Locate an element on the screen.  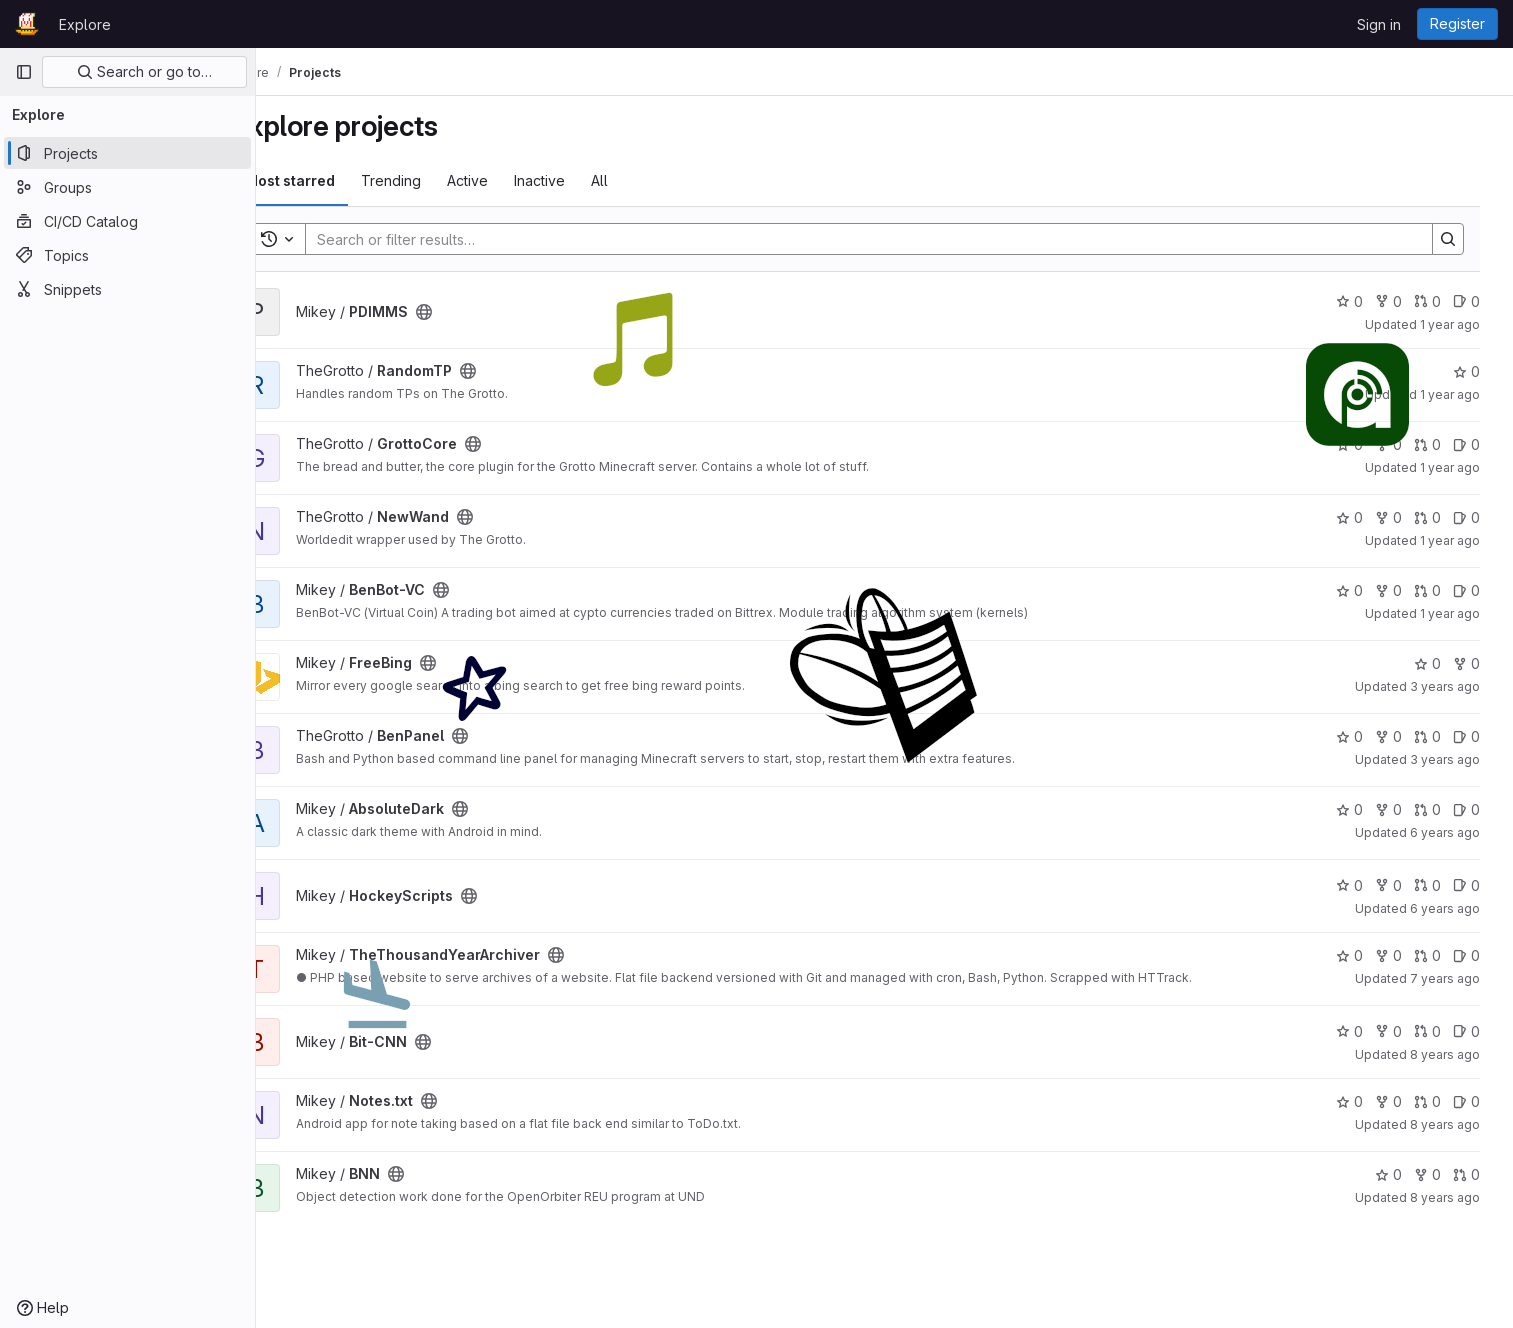
taxbuzz company logo is located at coordinates (883, 675).